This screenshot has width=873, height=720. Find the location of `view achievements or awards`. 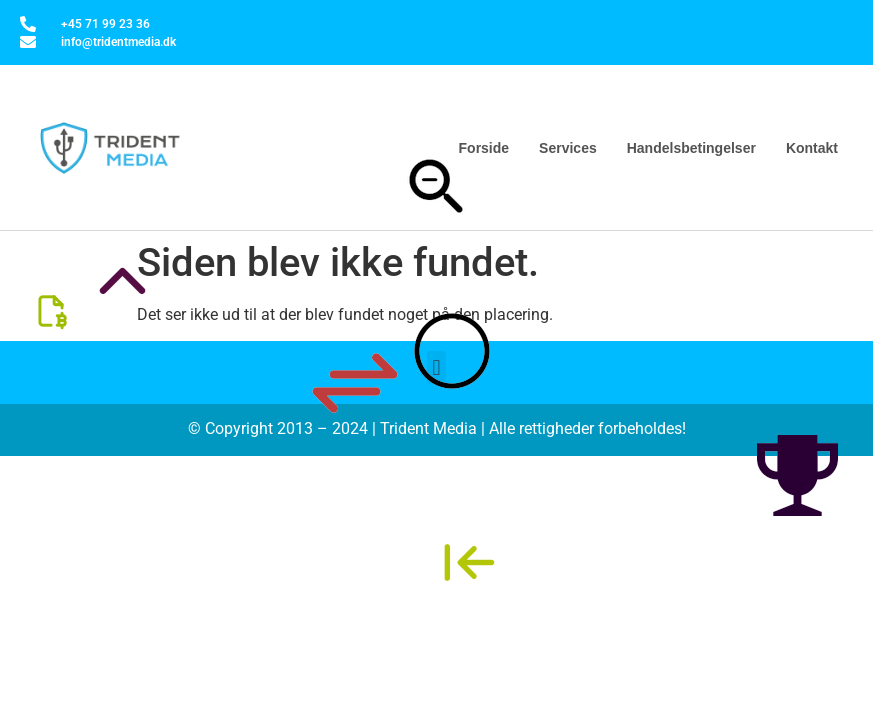

view achievements or awards is located at coordinates (797, 475).